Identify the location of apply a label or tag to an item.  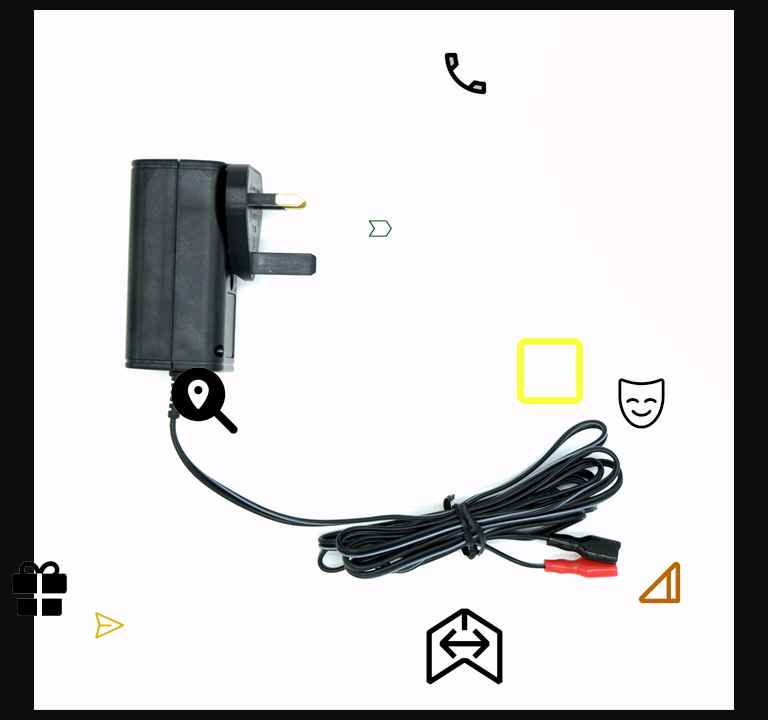
(379, 228).